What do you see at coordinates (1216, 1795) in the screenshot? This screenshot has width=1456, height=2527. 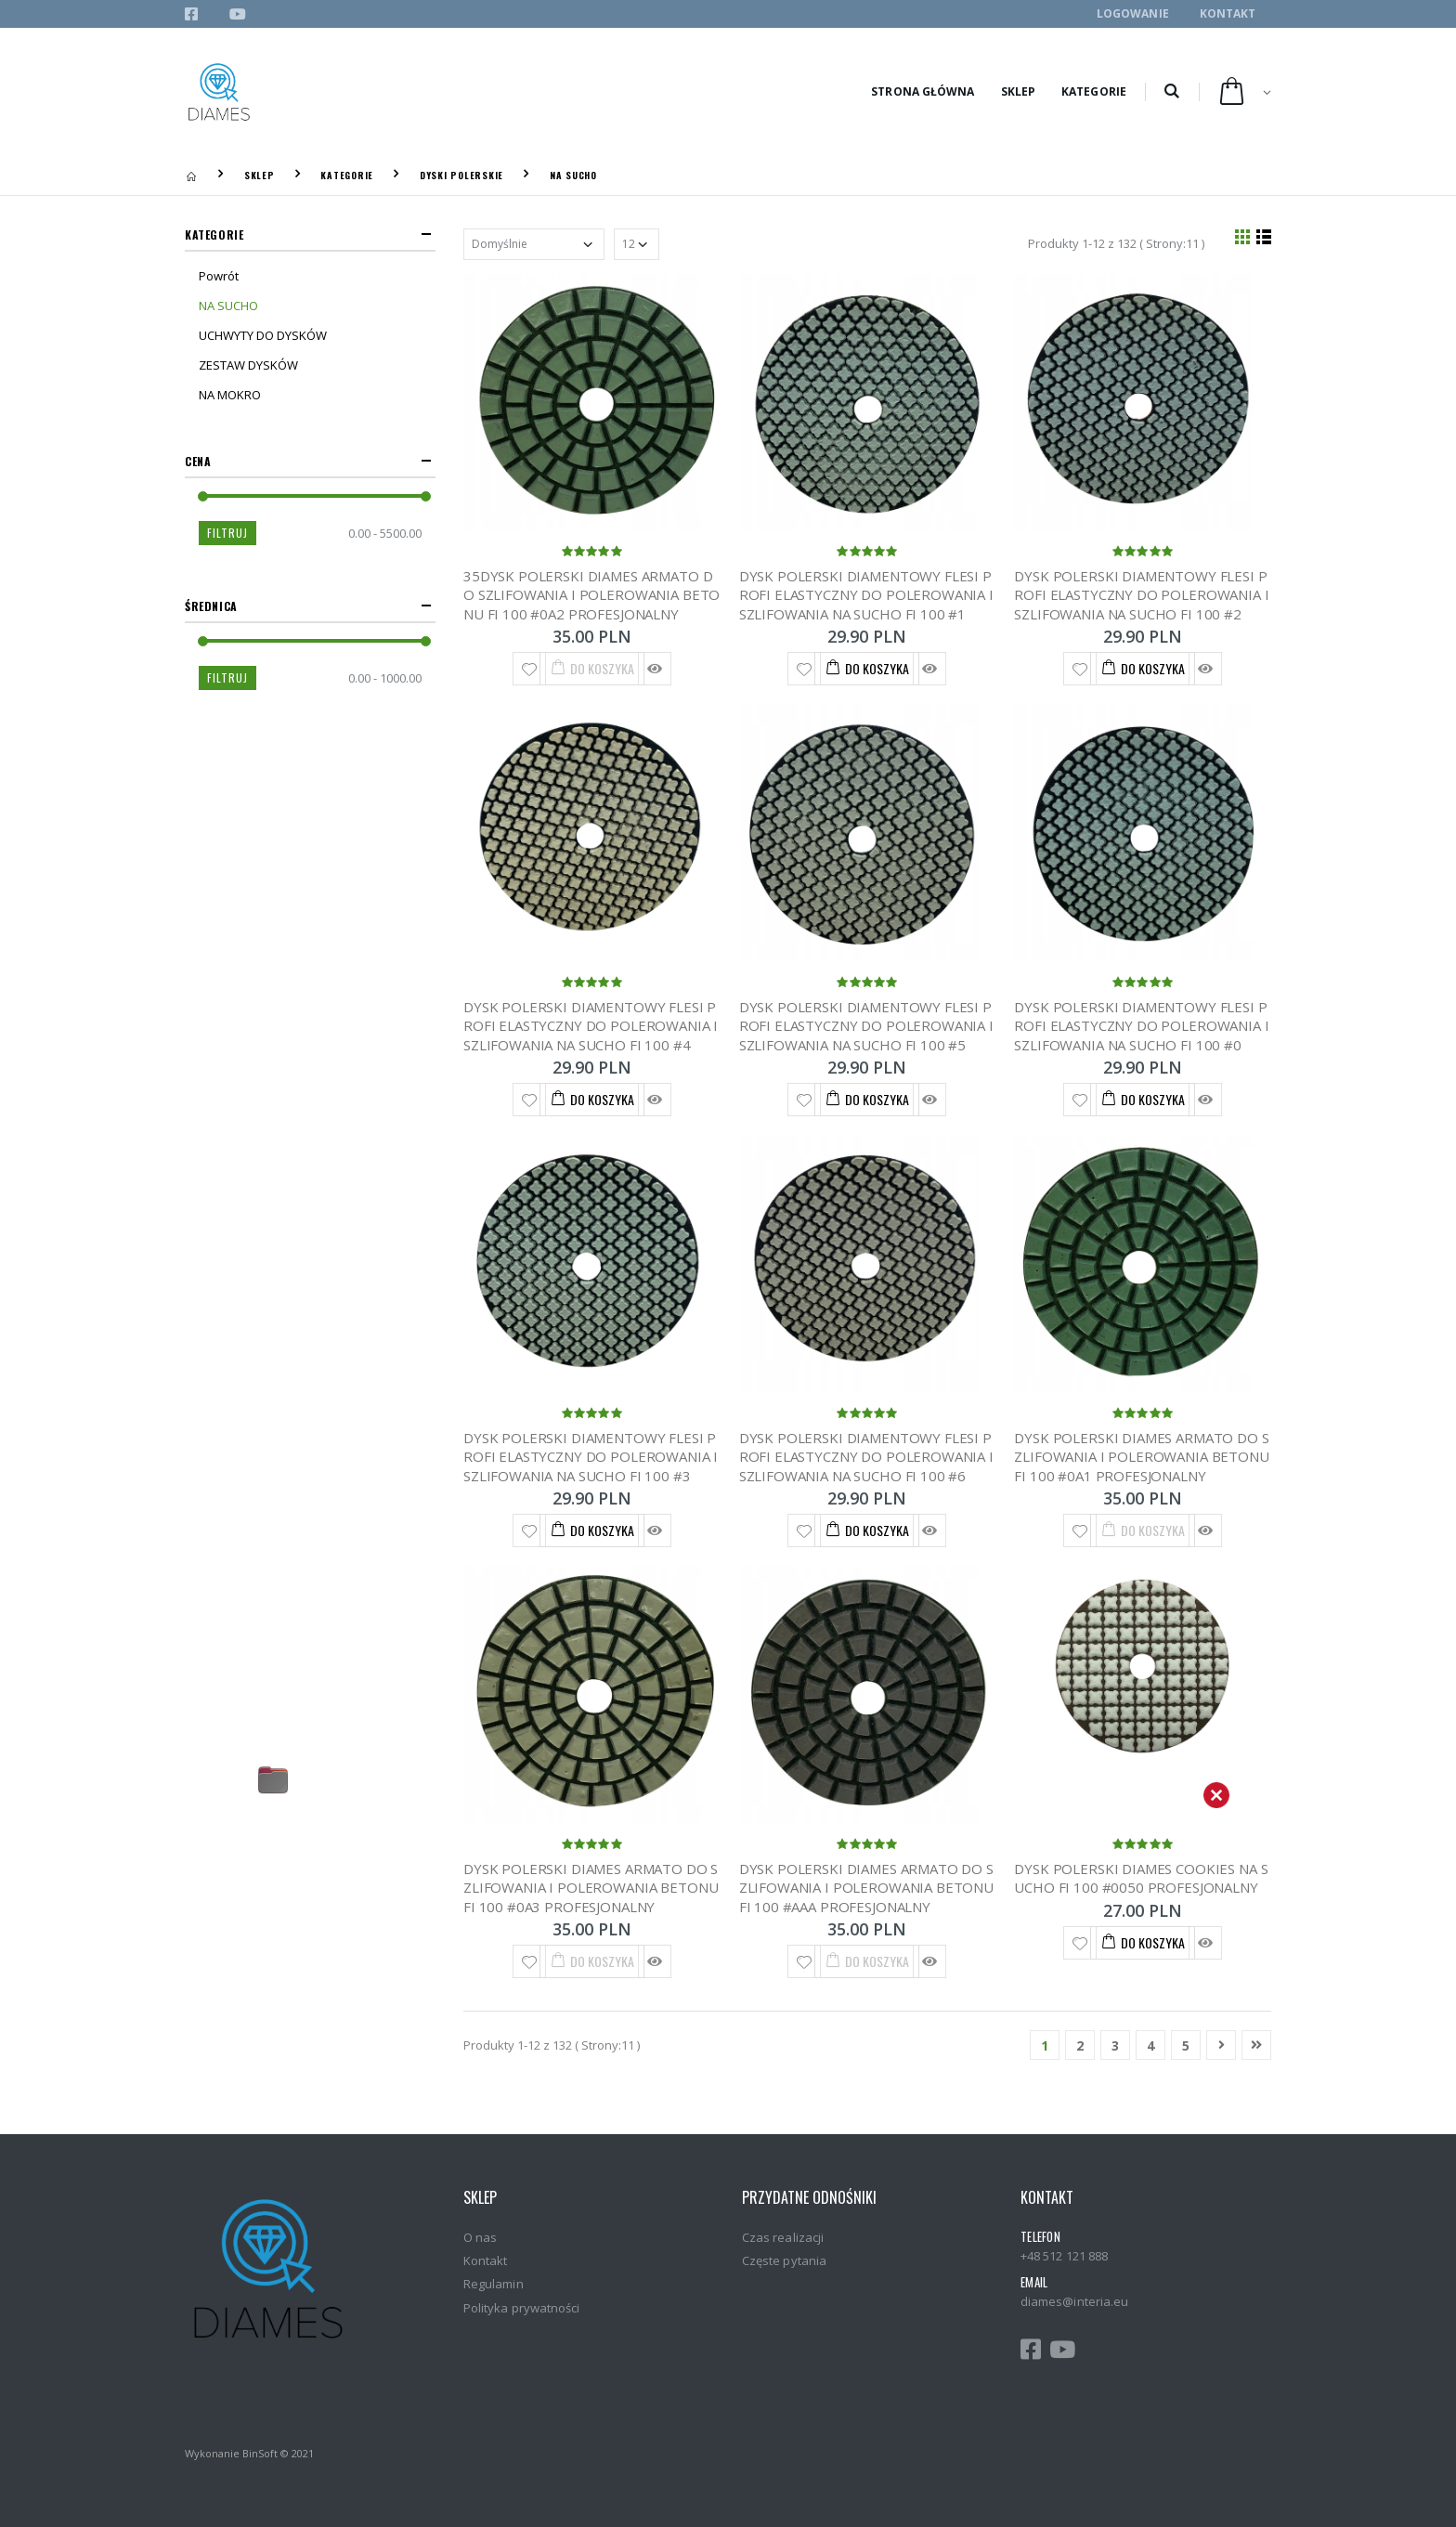 I see `stop or cancel the current action` at bounding box center [1216, 1795].